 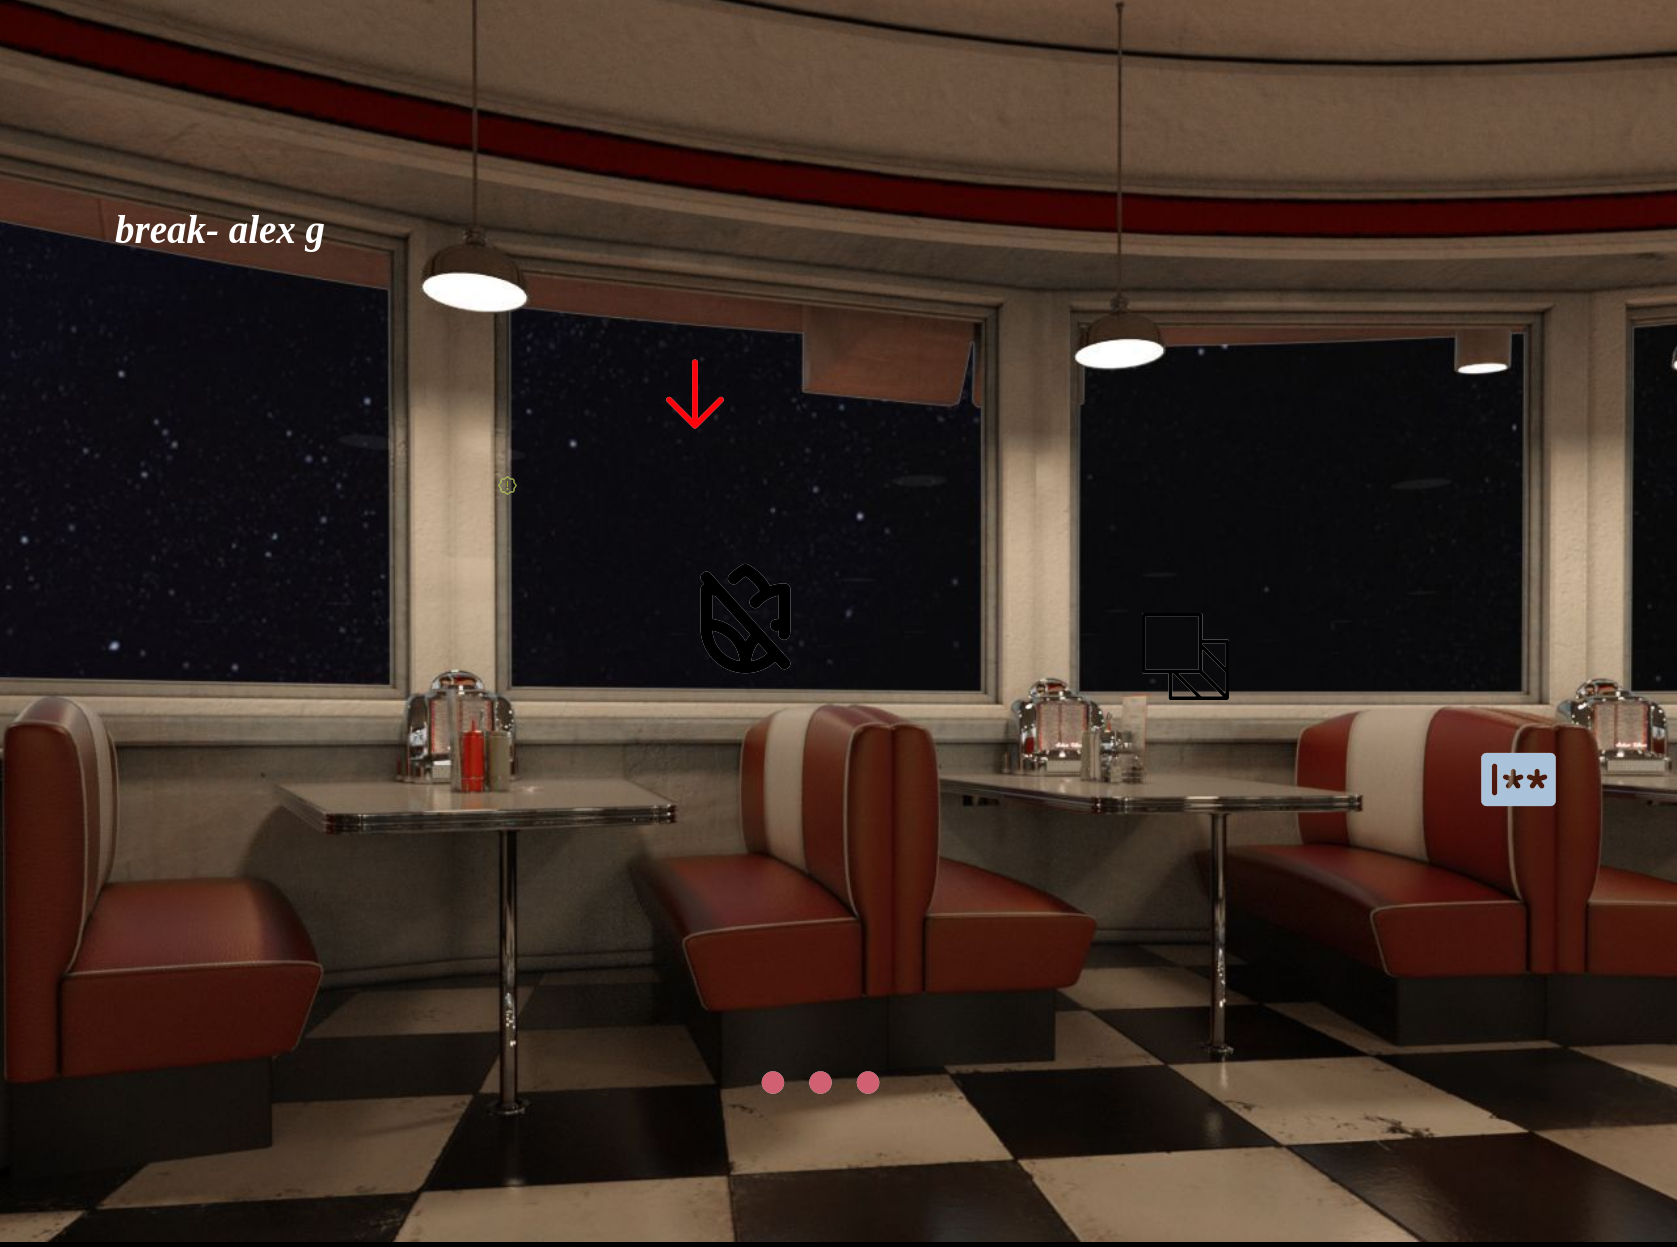 What do you see at coordinates (507, 485) in the screenshot?
I see `indicates a warning or alert requiring attention` at bounding box center [507, 485].